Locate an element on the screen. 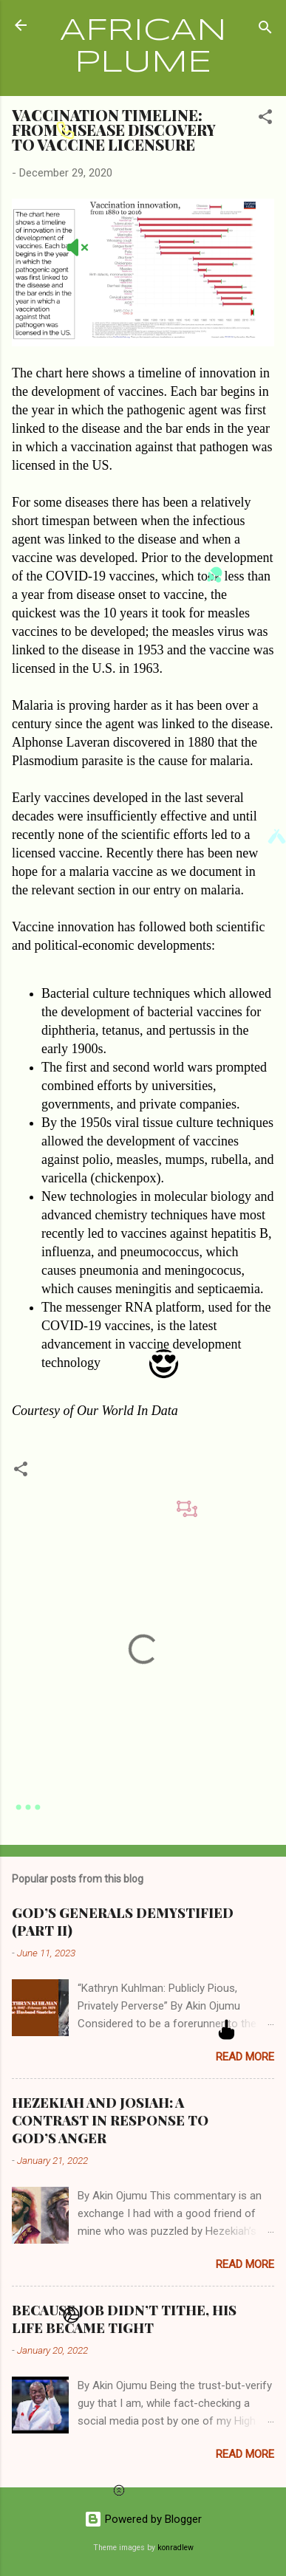  react with love or adoration is located at coordinates (163, 1363).